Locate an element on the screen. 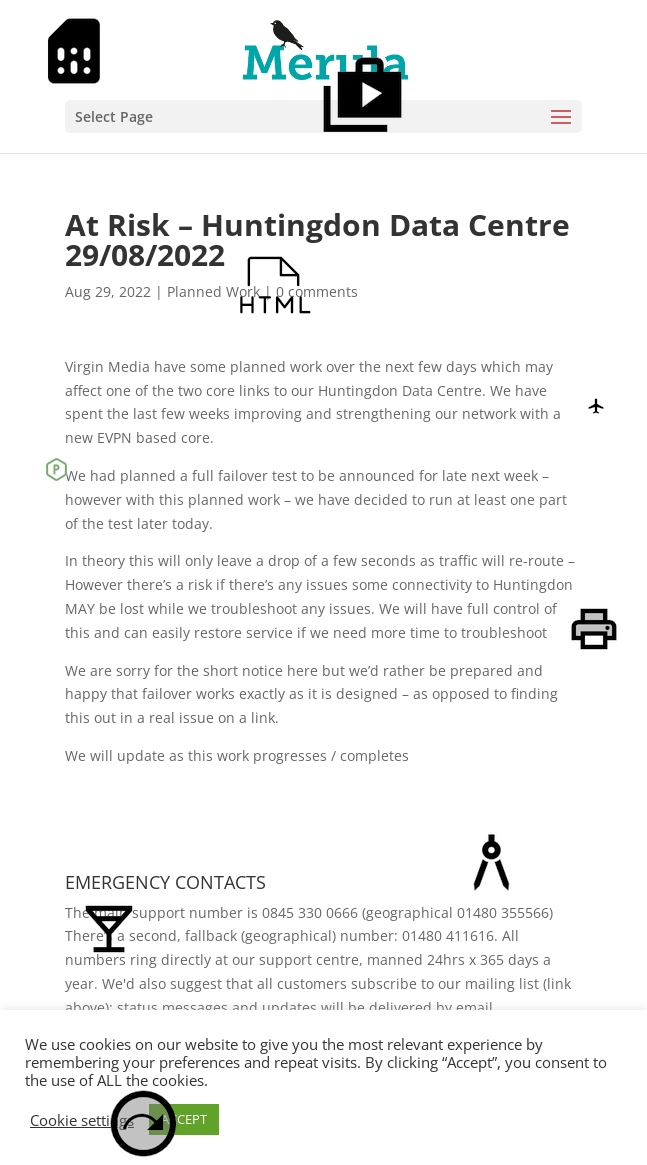  view or open an HTML file is located at coordinates (273, 287).